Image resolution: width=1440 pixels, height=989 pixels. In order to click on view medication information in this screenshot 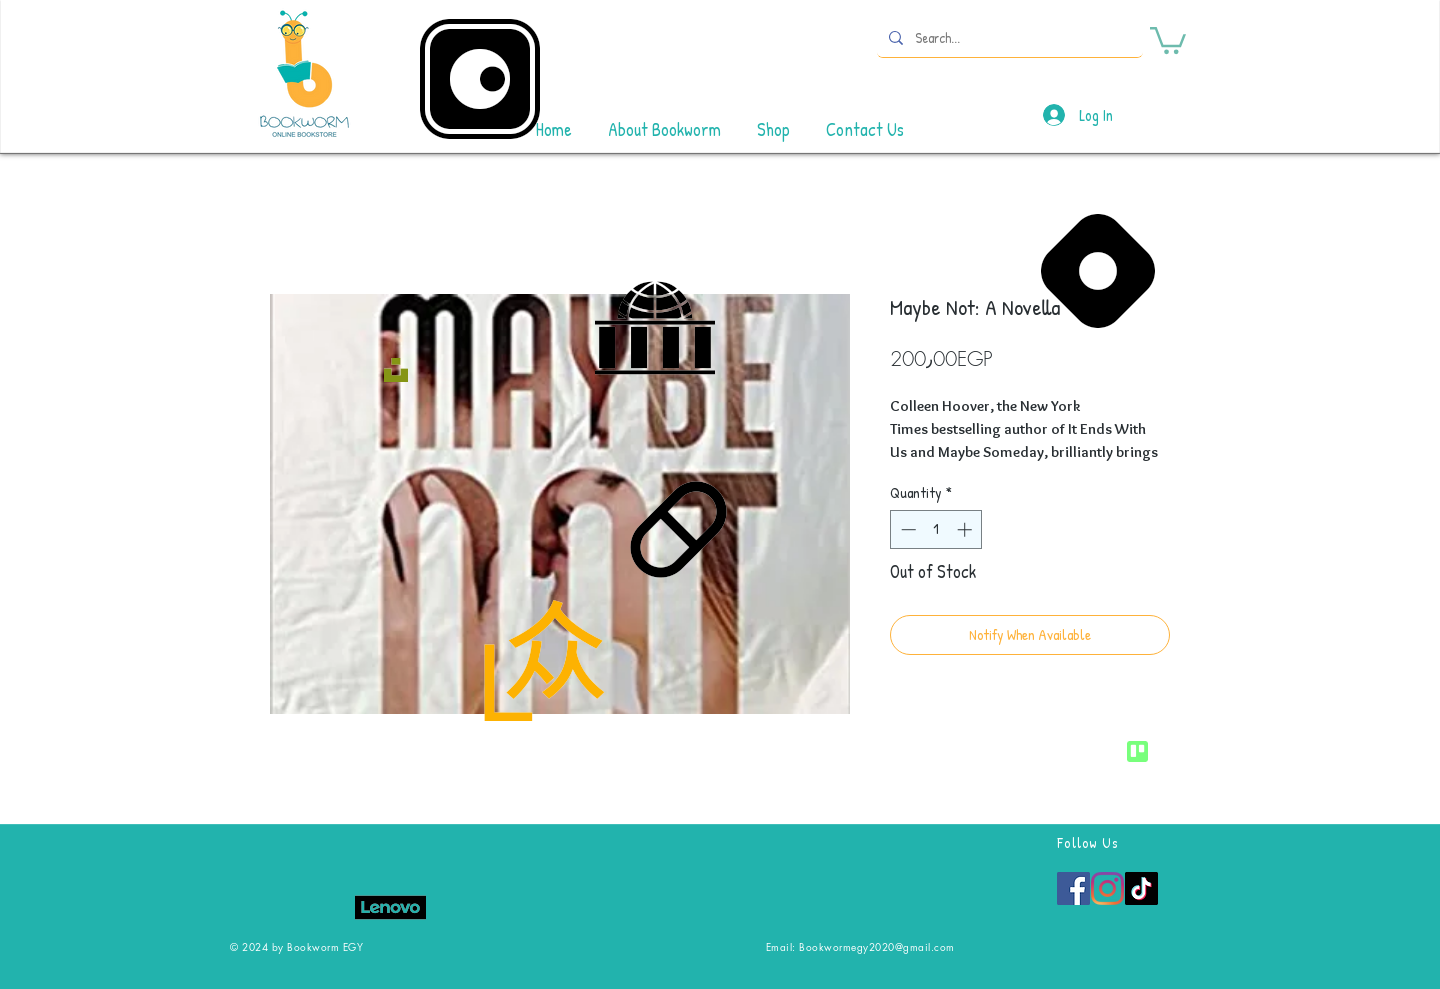, I will do `click(678, 529)`.